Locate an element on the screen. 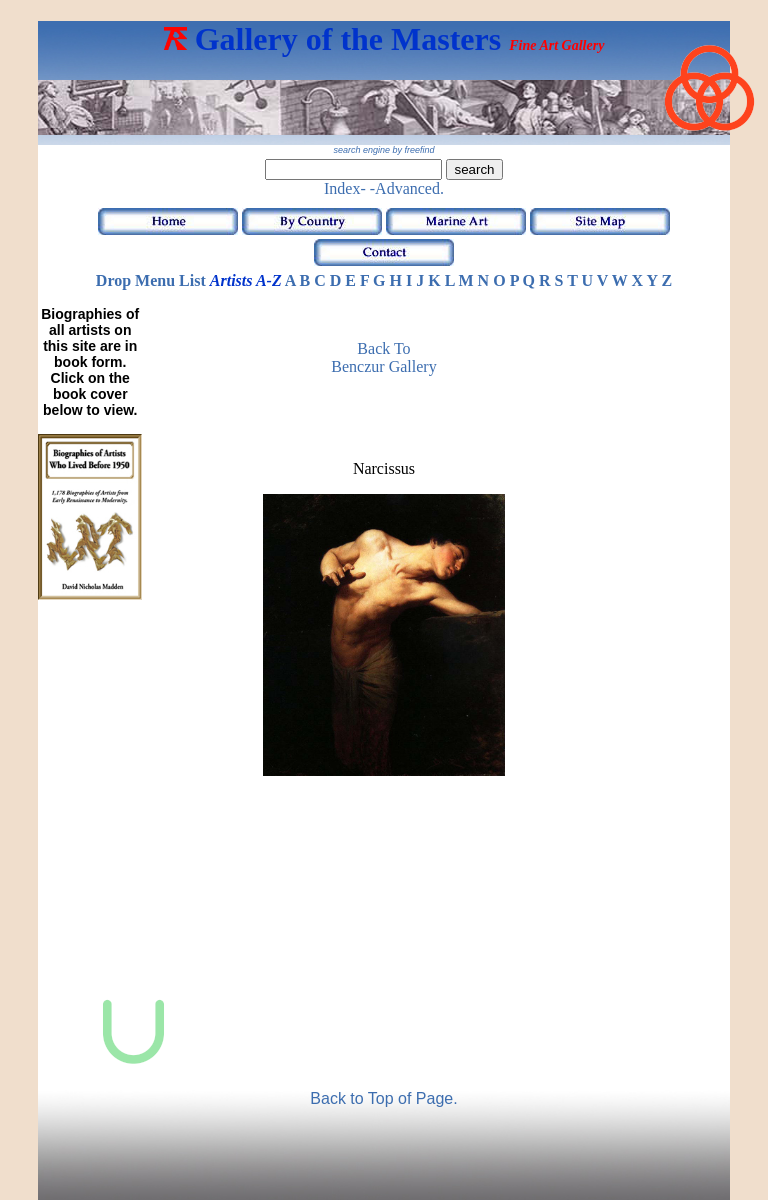  combine or merge selected items is located at coordinates (133, 1027).